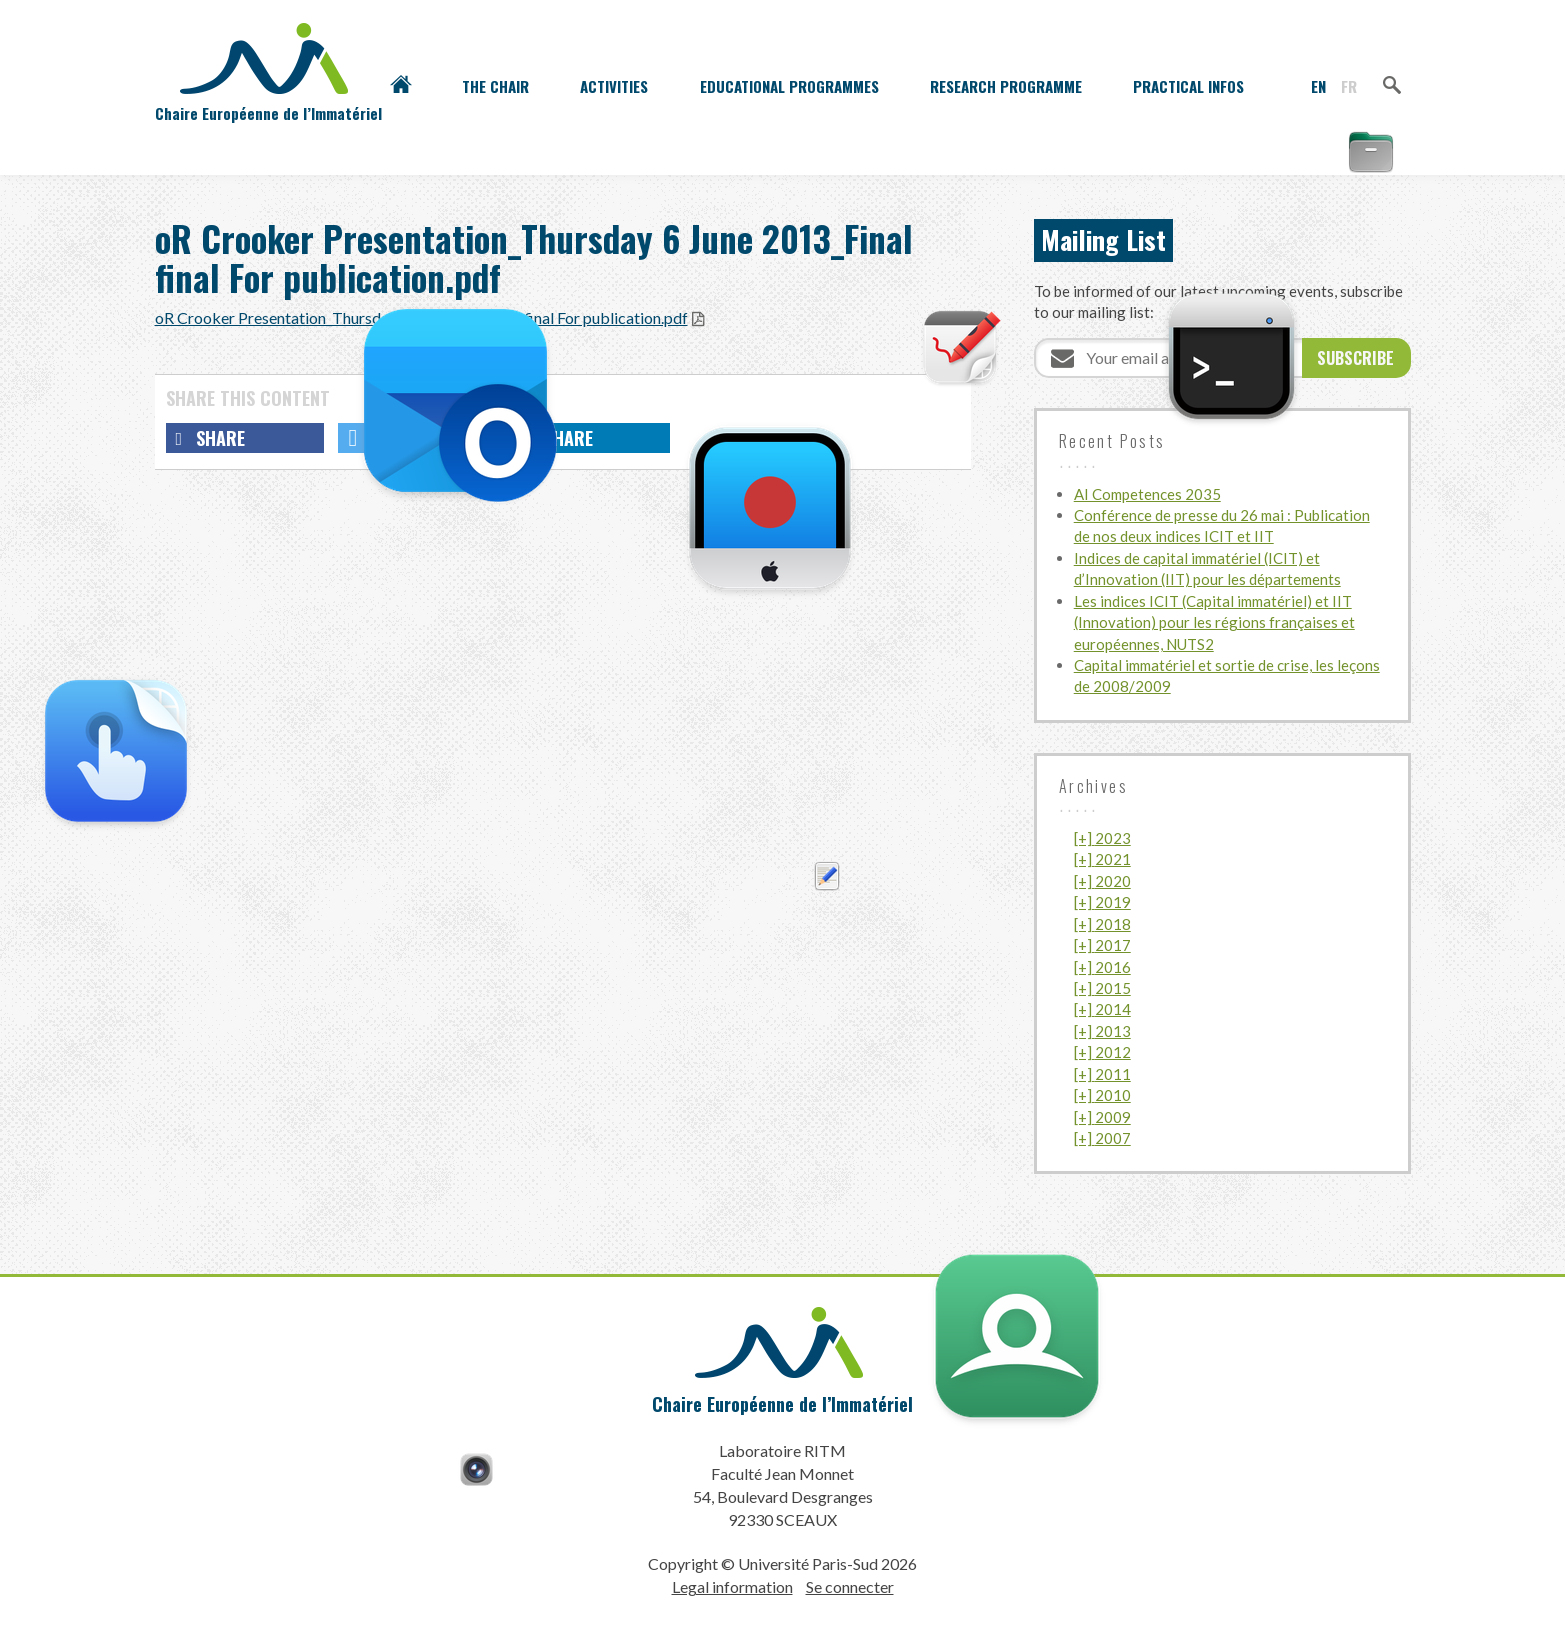  I want to click on open text editor application, so click(827, 876).